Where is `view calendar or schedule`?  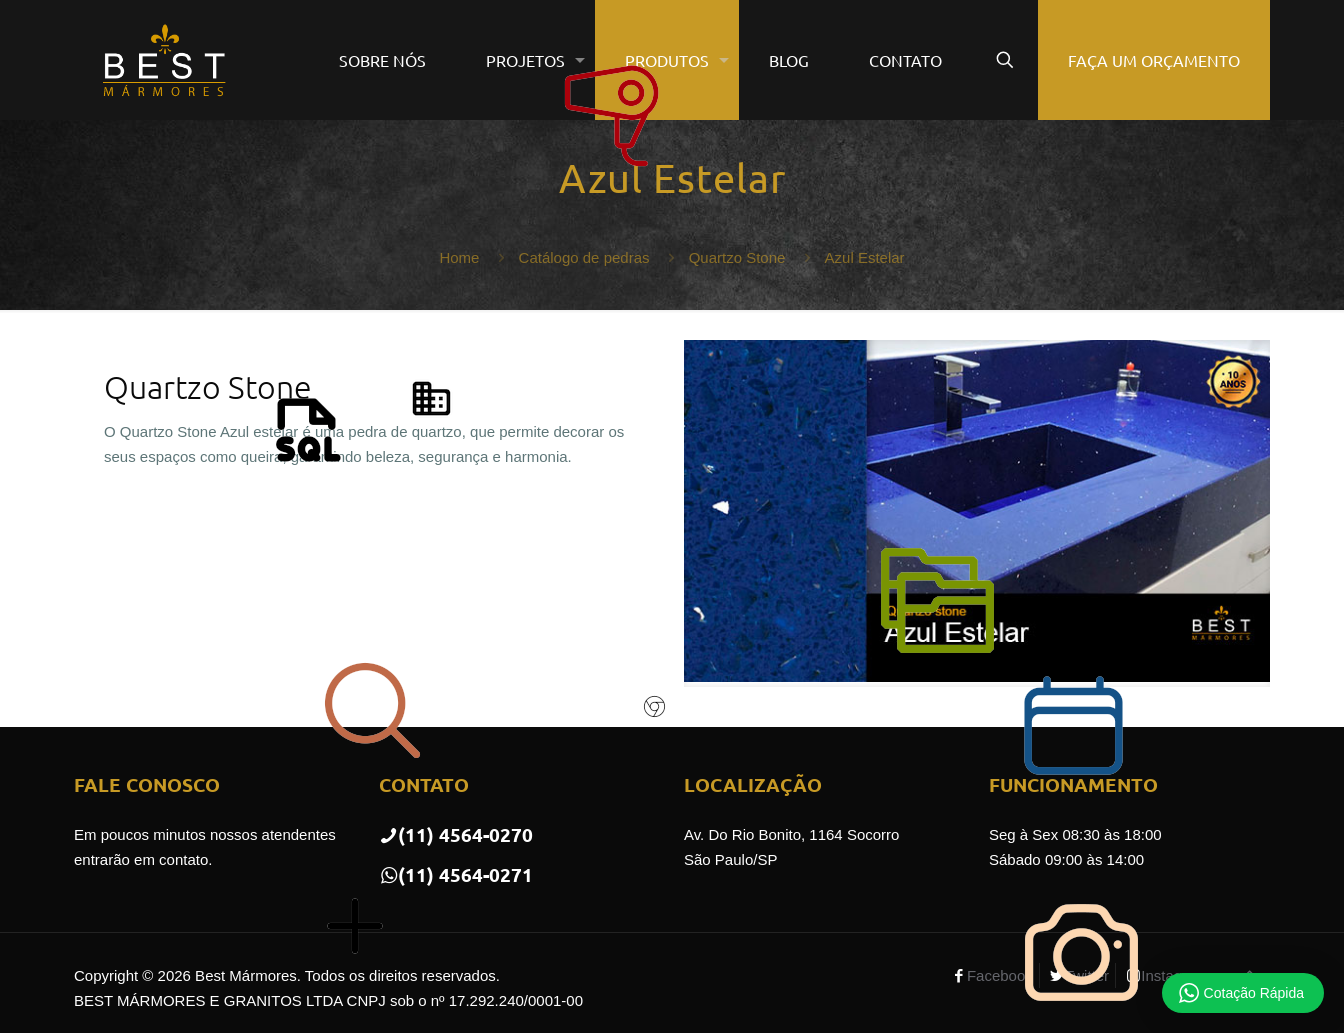
view calendar or schedule is located at coordinates (1073, 725).